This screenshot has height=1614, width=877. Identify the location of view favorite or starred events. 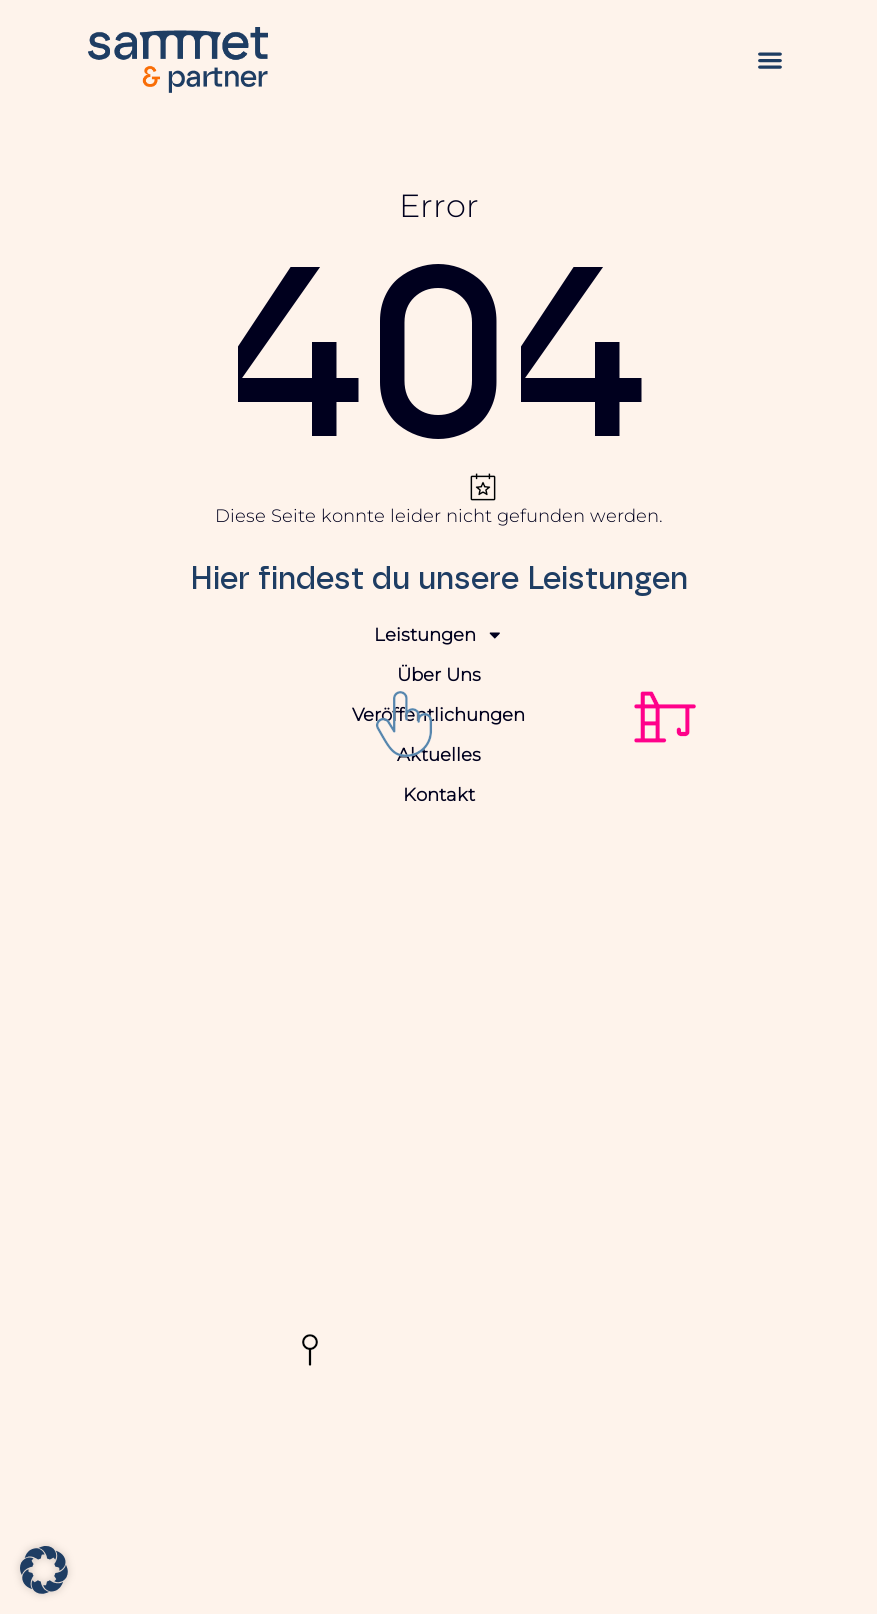
(483, 488).